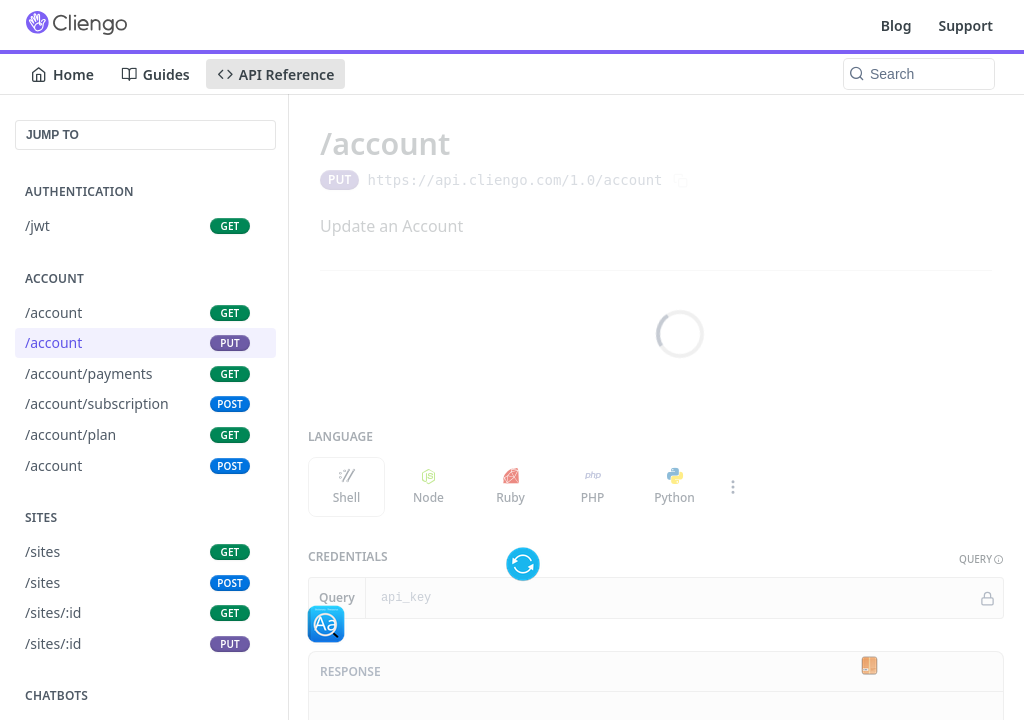  Describe the element at coordinates (869, 665) in the screenshot. I see `a debian package file ready for installation` at that location.